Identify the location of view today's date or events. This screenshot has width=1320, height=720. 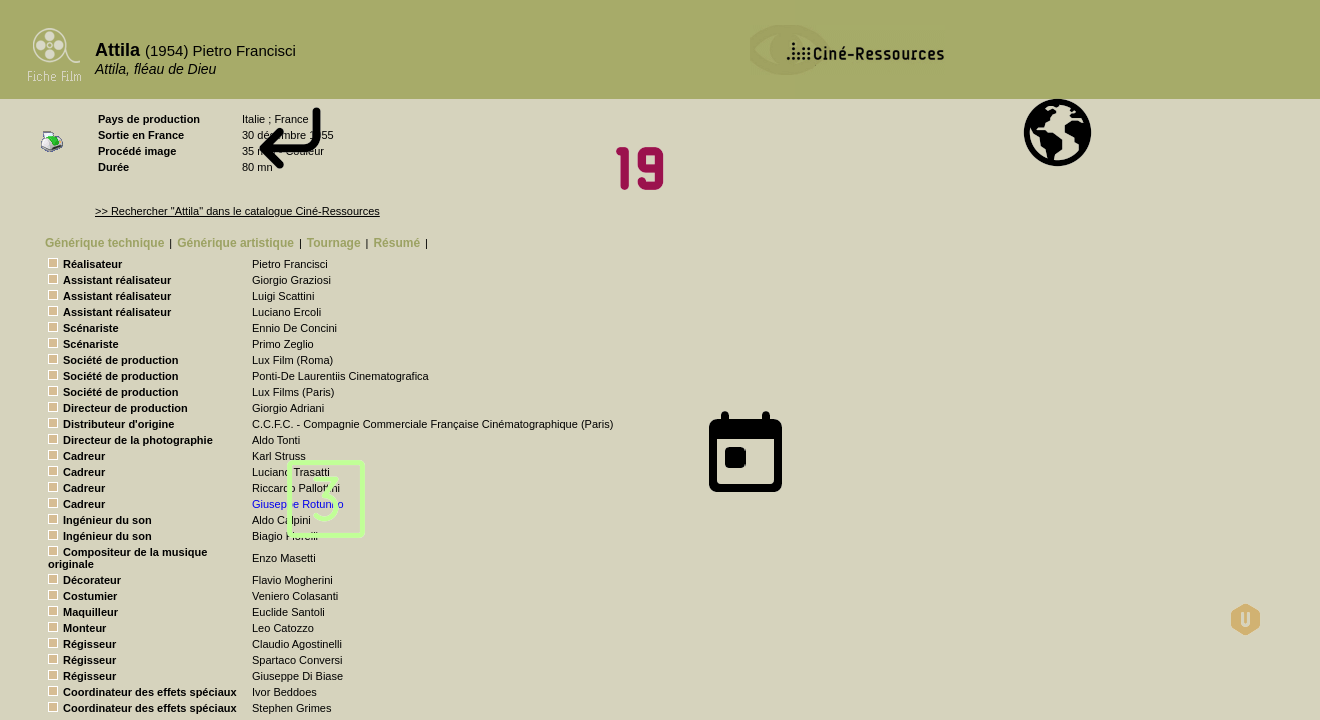
(745, 455).